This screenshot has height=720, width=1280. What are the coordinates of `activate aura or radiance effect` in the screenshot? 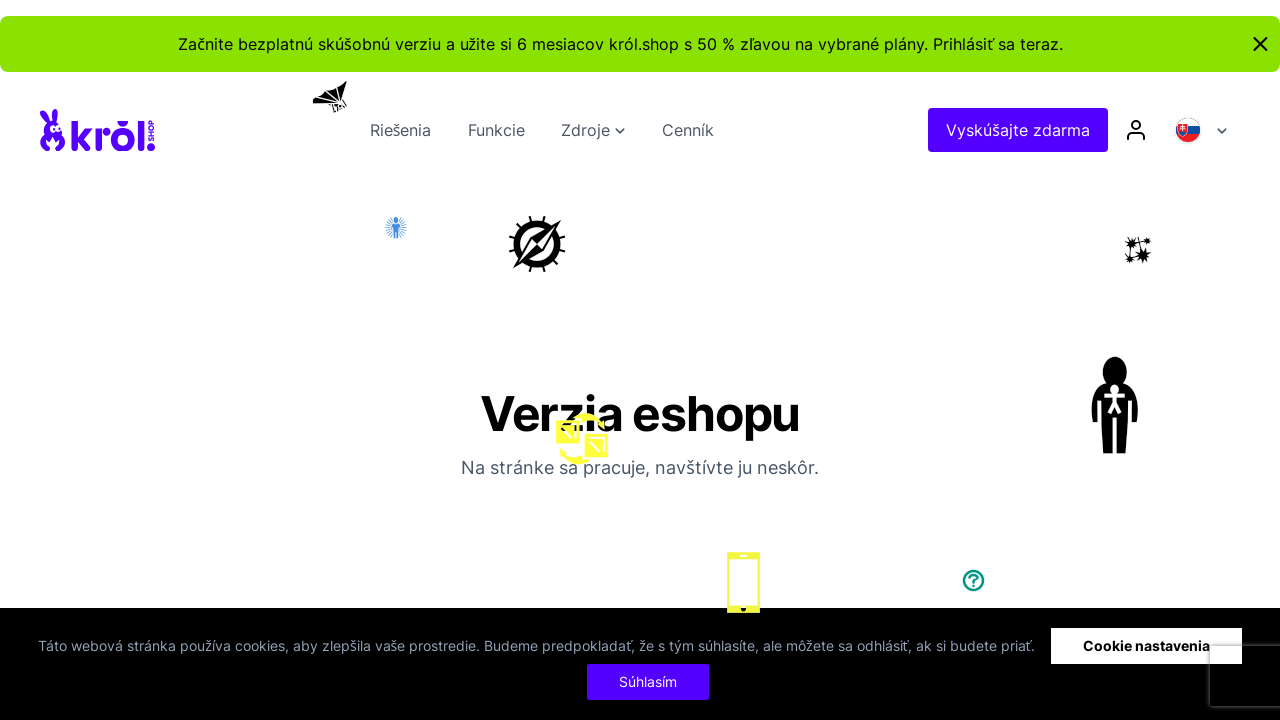 It's located at (395, 227).